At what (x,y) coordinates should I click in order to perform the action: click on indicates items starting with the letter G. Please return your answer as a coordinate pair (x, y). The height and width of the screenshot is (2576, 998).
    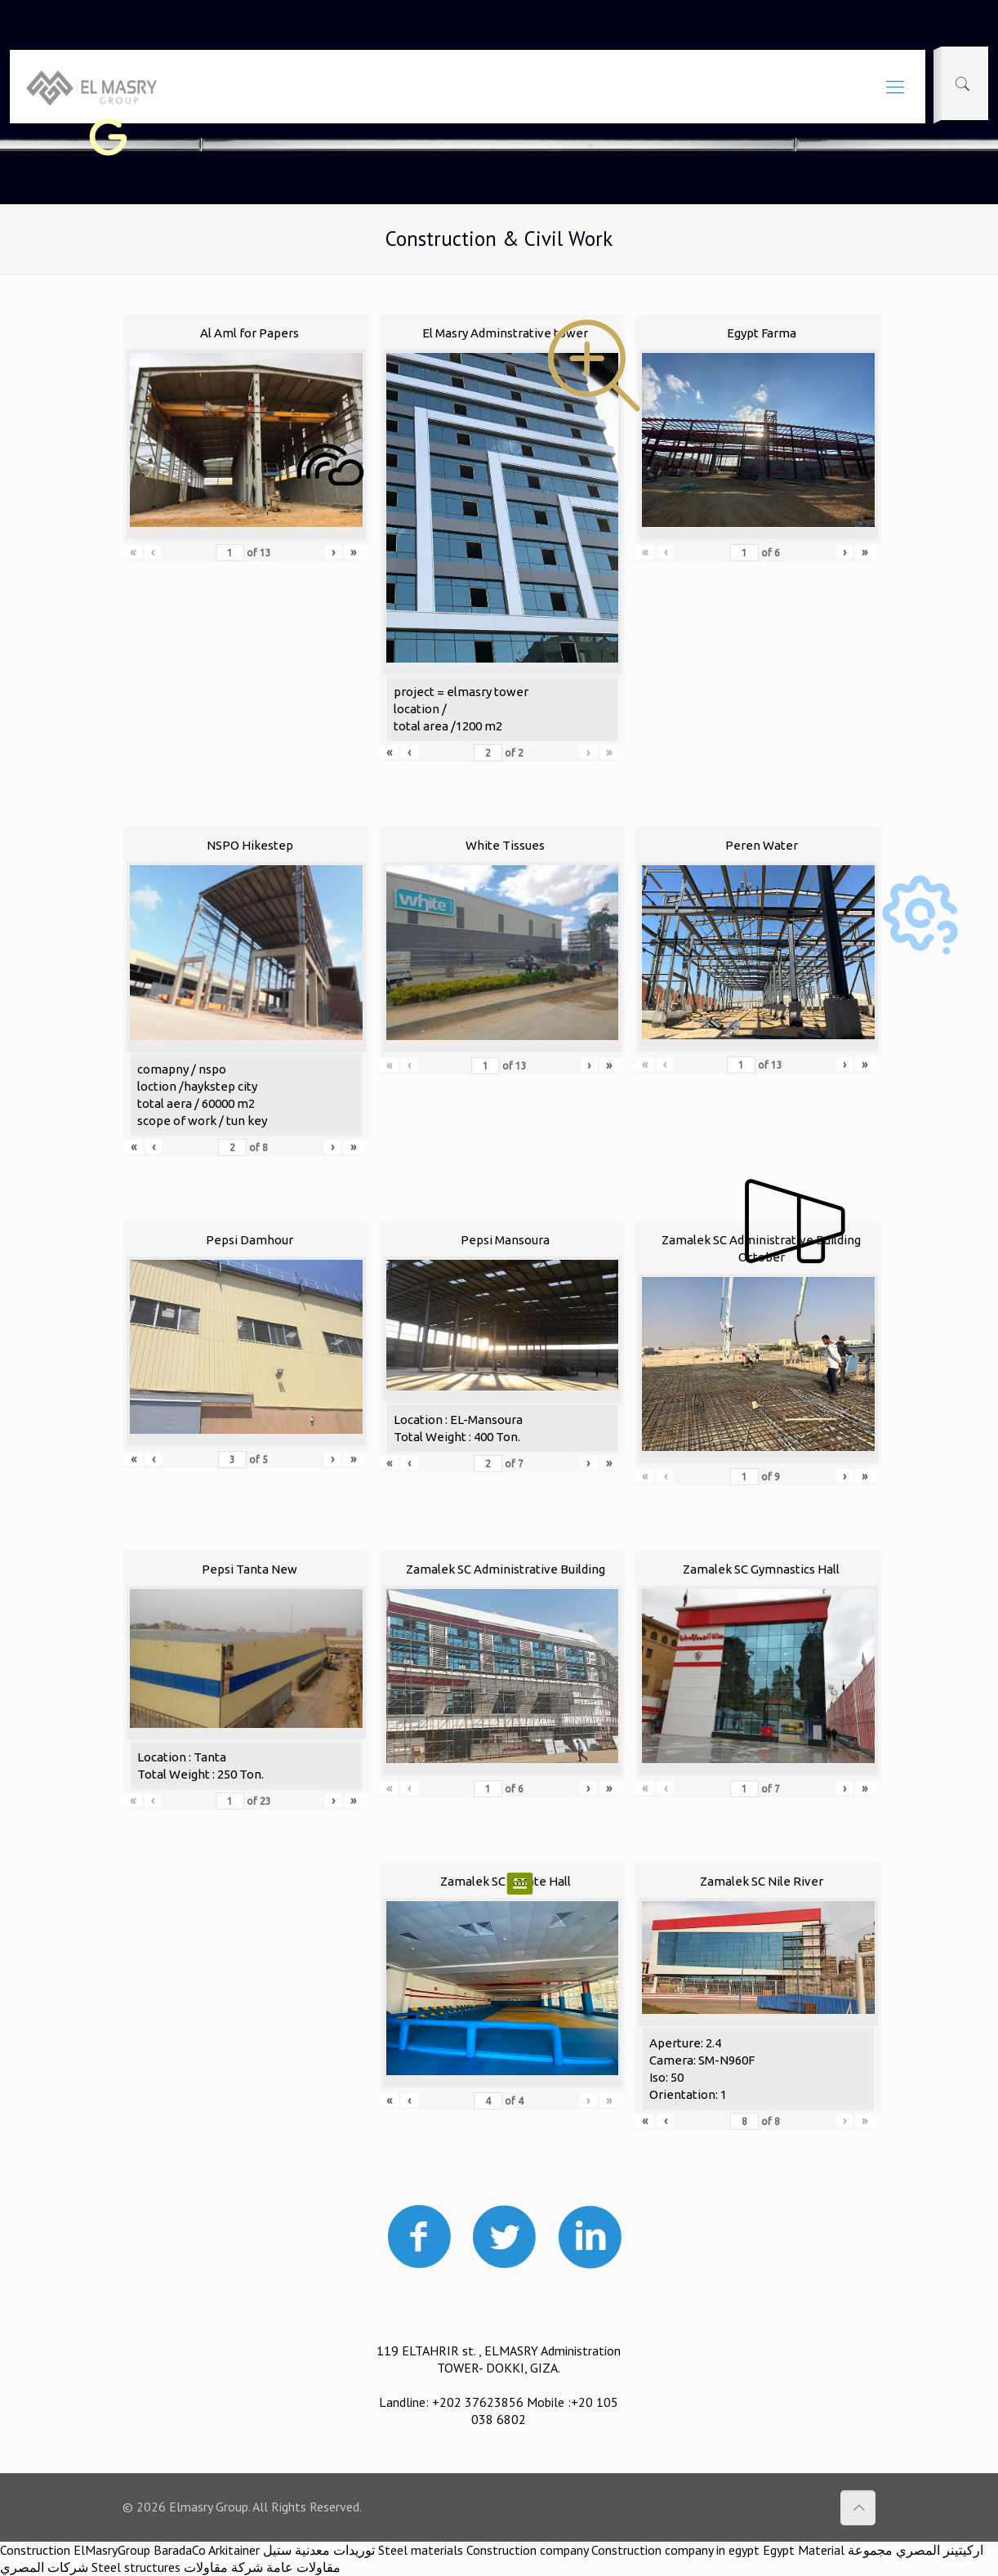
    Looking at the image, I should click on (108, 136).